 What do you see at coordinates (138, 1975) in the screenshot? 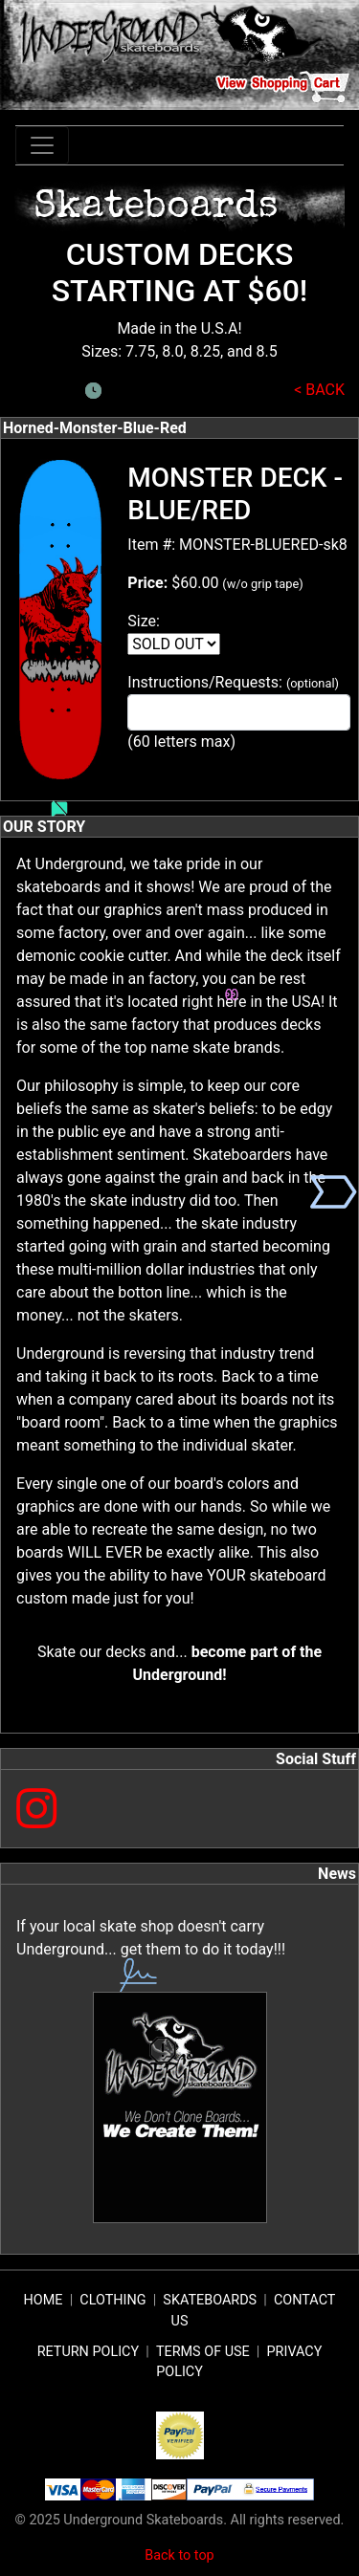
I see `add your signature to a document` at bounding box center [138, 1975].